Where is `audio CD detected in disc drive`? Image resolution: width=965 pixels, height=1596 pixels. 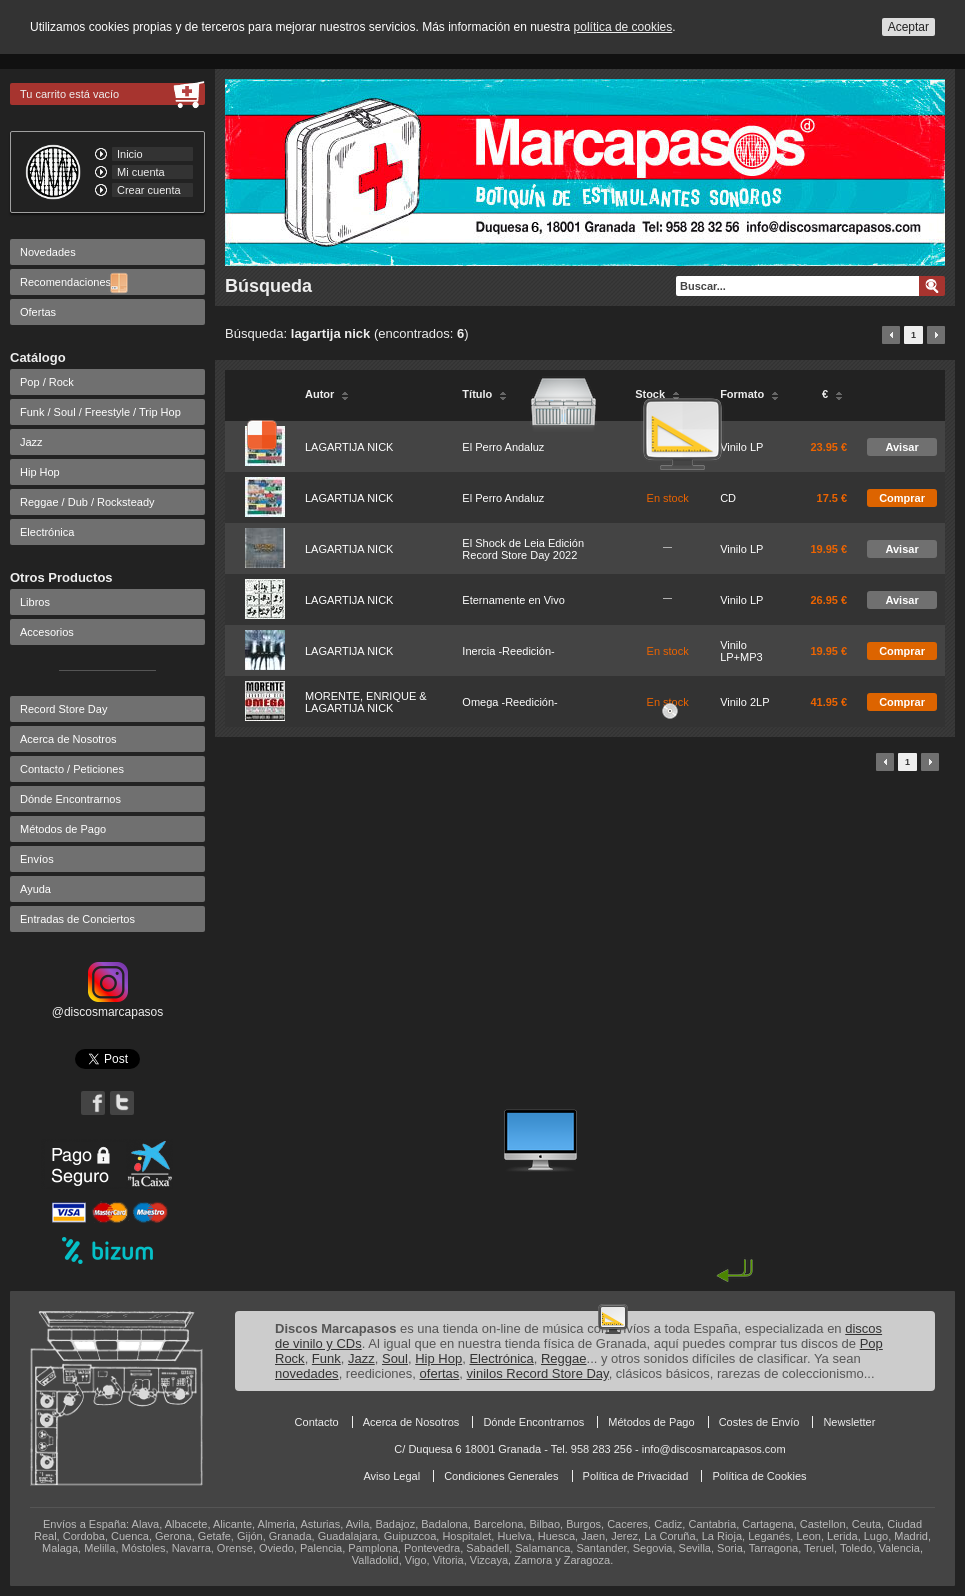
audio CD detected in disc drive is located at coordinates (670, 711).